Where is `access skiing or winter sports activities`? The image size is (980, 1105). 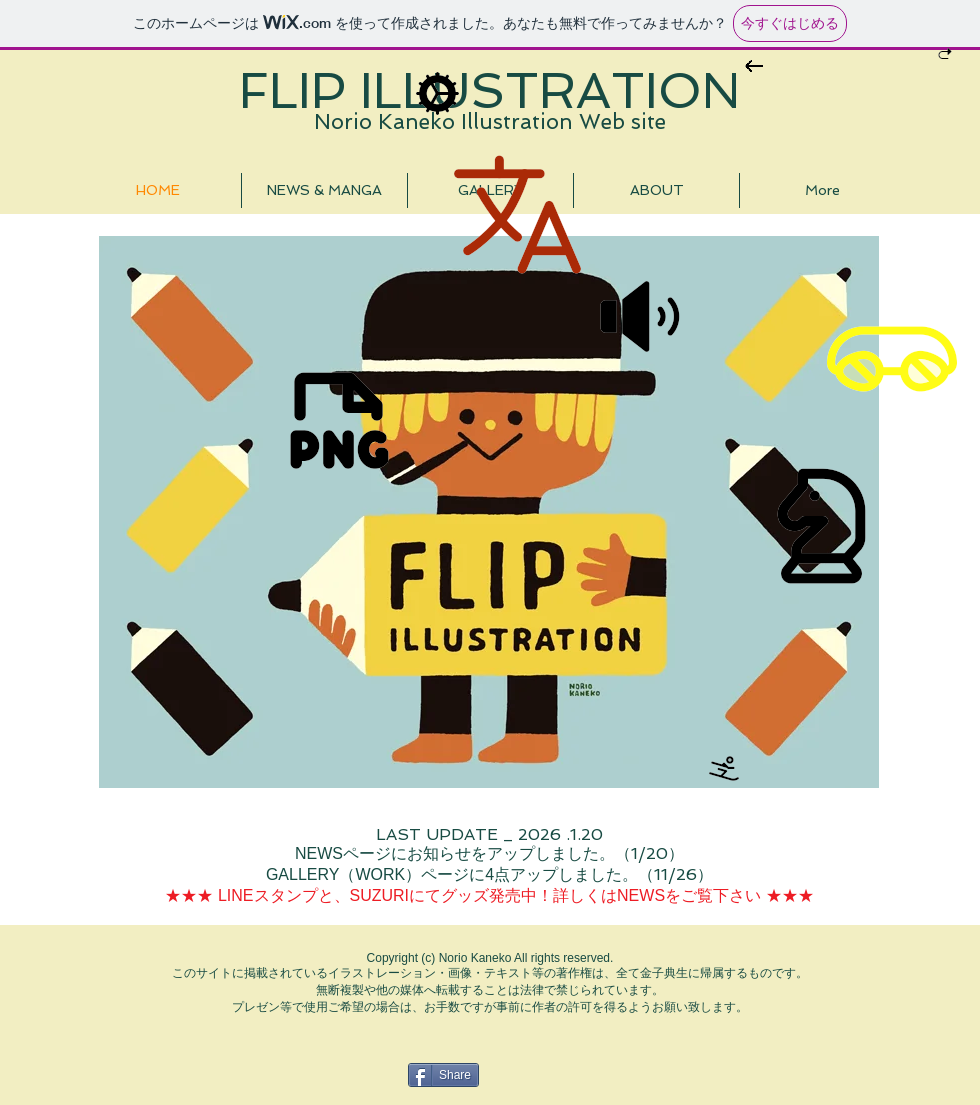 access skiing or winter sports activities is located at coordinates (724, 769).